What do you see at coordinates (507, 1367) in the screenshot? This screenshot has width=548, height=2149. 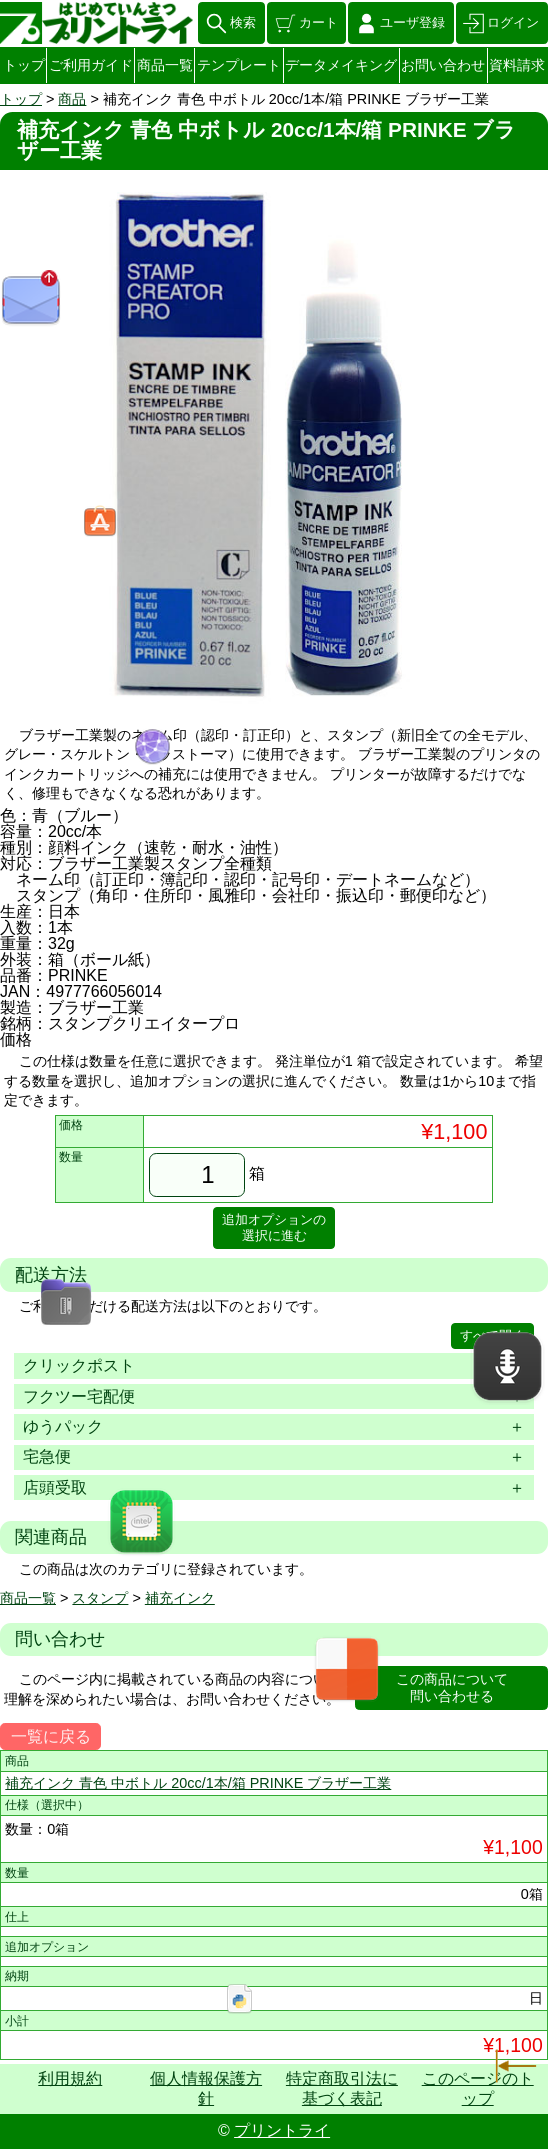 I see `open podcast or audio recording app` at bounding box center [507, 1367].